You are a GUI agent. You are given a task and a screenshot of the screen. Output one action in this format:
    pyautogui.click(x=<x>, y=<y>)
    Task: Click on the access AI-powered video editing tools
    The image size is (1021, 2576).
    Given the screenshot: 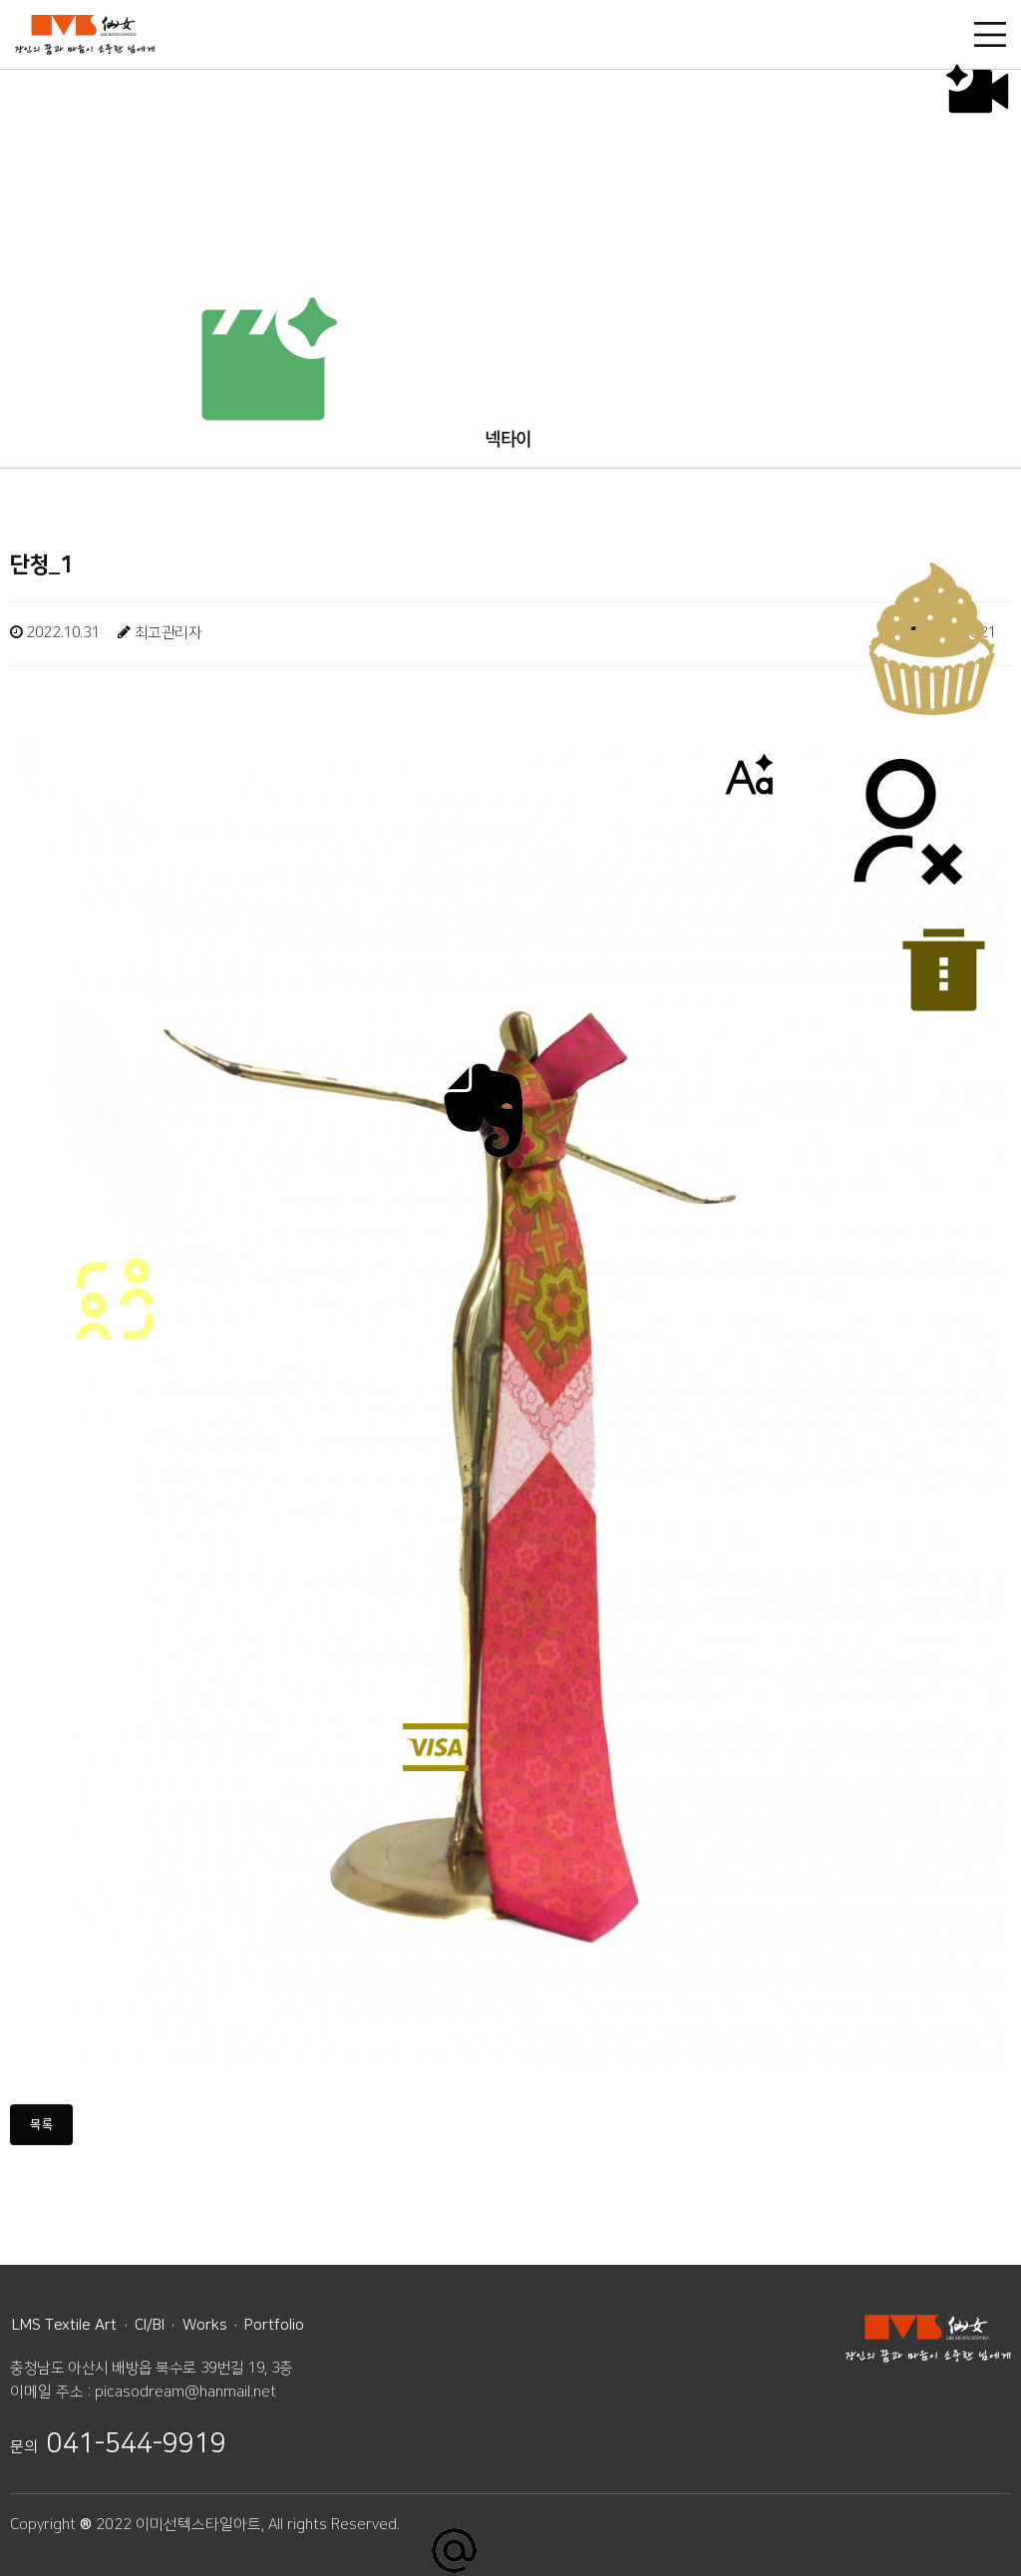 What is the action you would take?
    pyautogui.click(x=263, y=365)
    